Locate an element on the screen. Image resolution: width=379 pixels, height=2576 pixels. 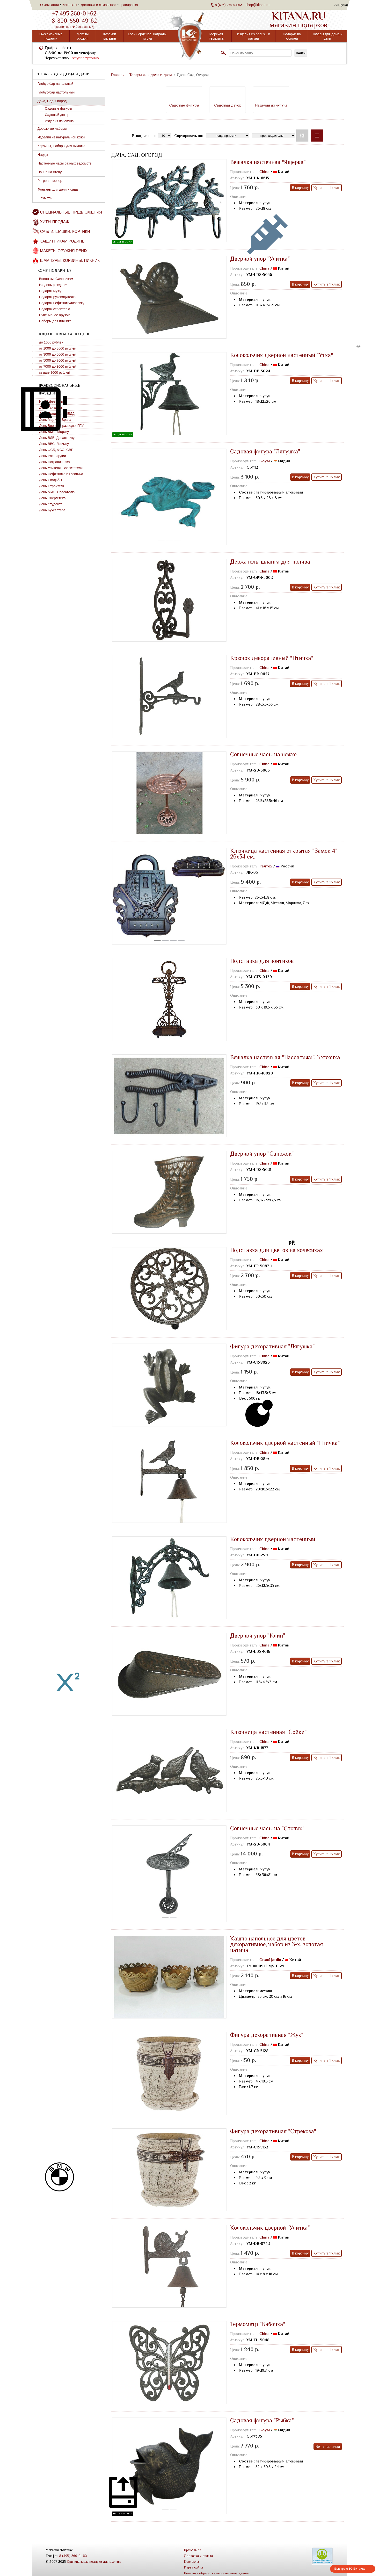
lumon industries brand logo is located at coordinates (358, 346).